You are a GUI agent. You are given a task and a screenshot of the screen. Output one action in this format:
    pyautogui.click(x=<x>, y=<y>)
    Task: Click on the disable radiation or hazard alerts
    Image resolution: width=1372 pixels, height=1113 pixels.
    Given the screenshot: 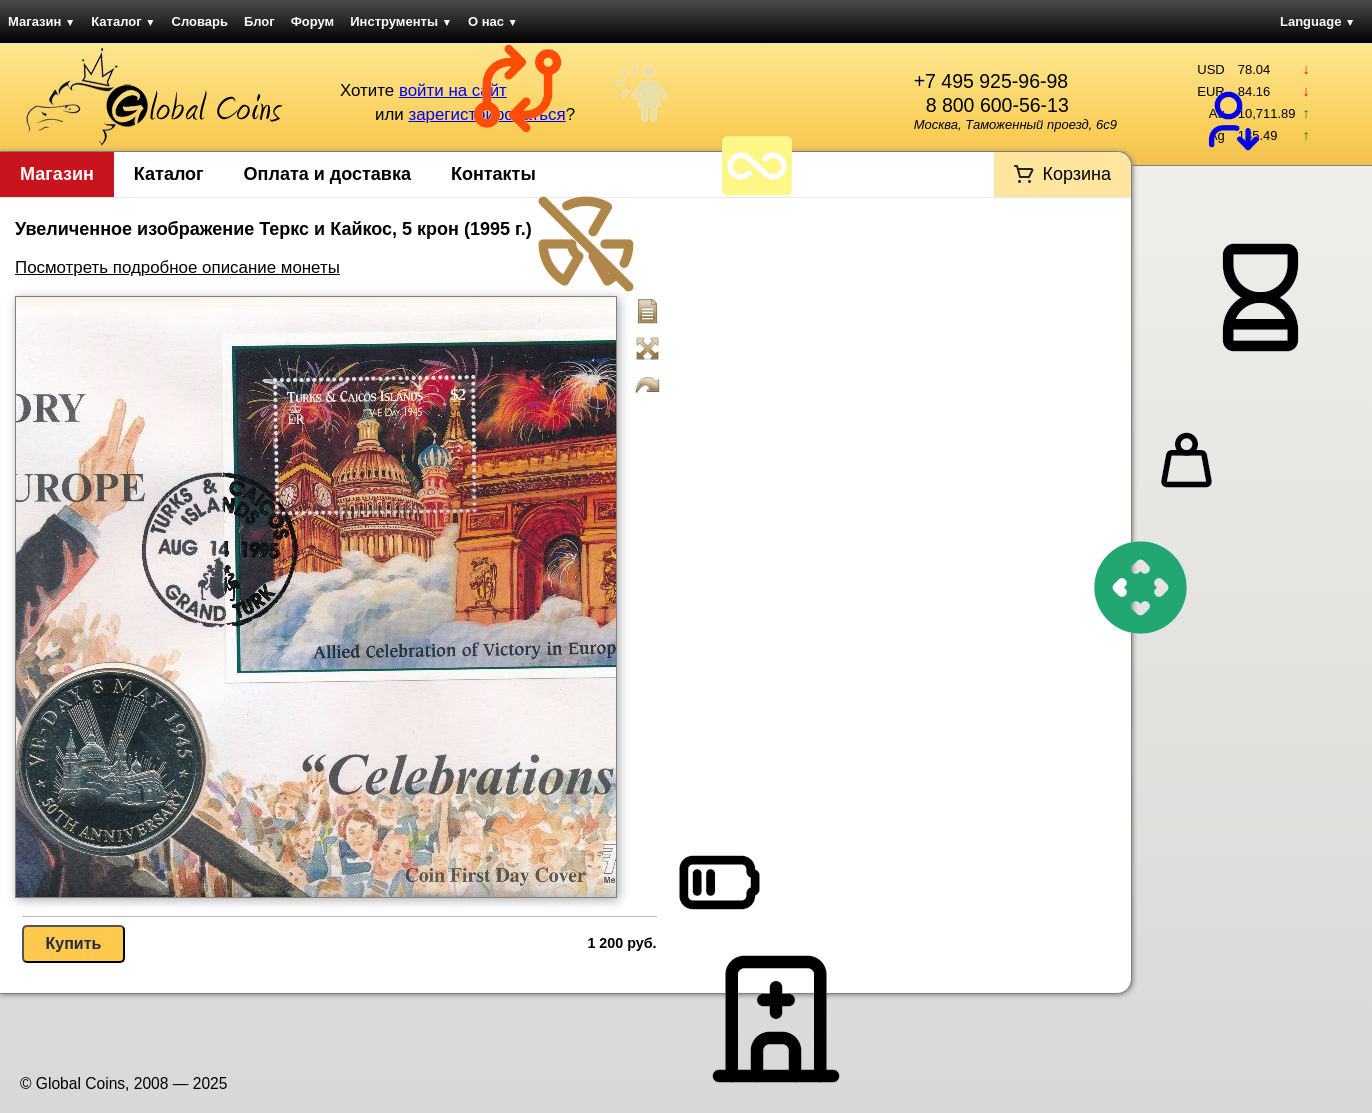 What is the action you would take?
    pyautogui.click(x=586, y=244)
    